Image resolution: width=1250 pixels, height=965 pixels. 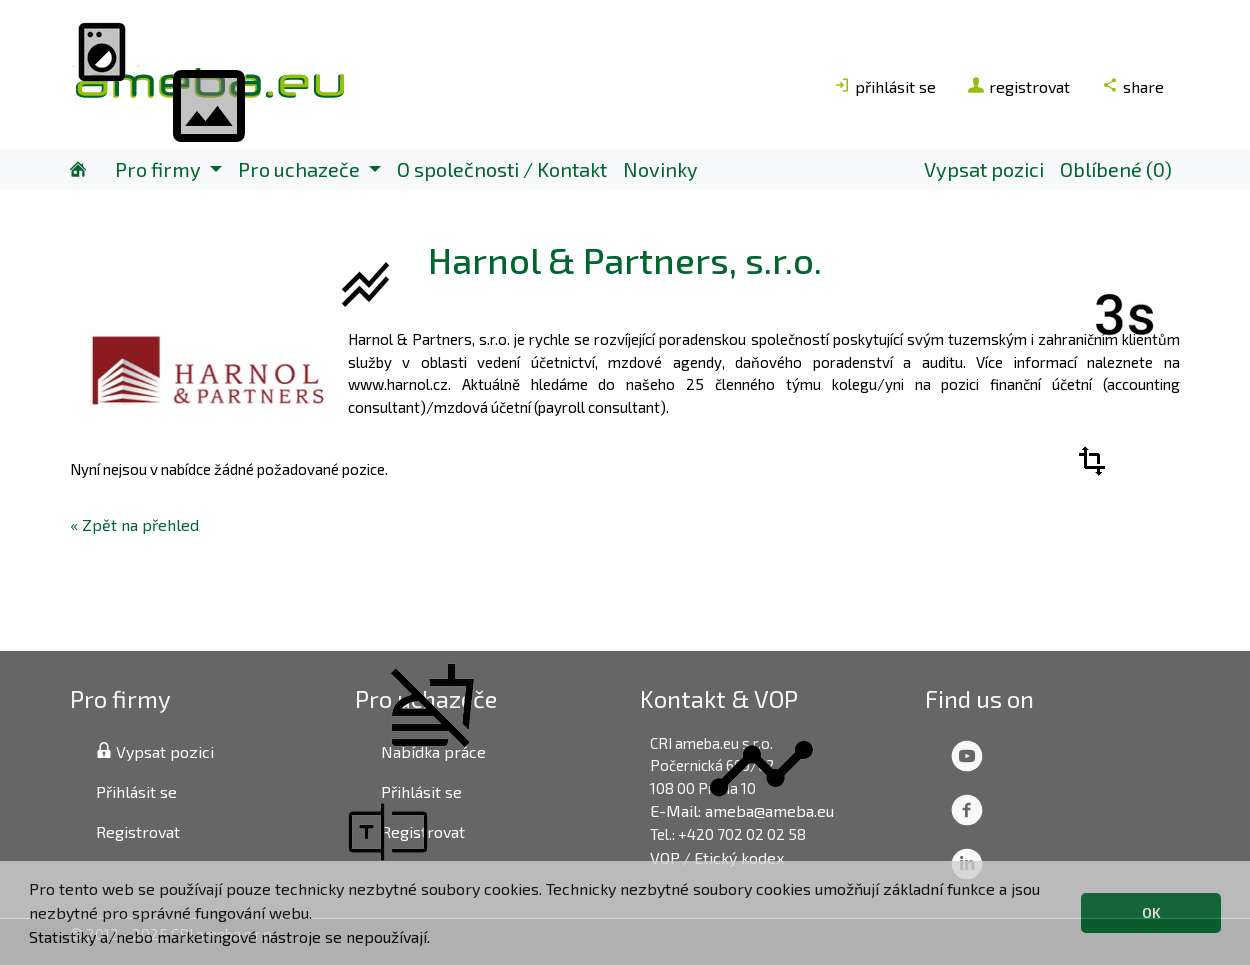 What do you see at coordinates (1092, 461) in the screenshot?
I see `transform or resize an image` at bounding box center [1092, 461].